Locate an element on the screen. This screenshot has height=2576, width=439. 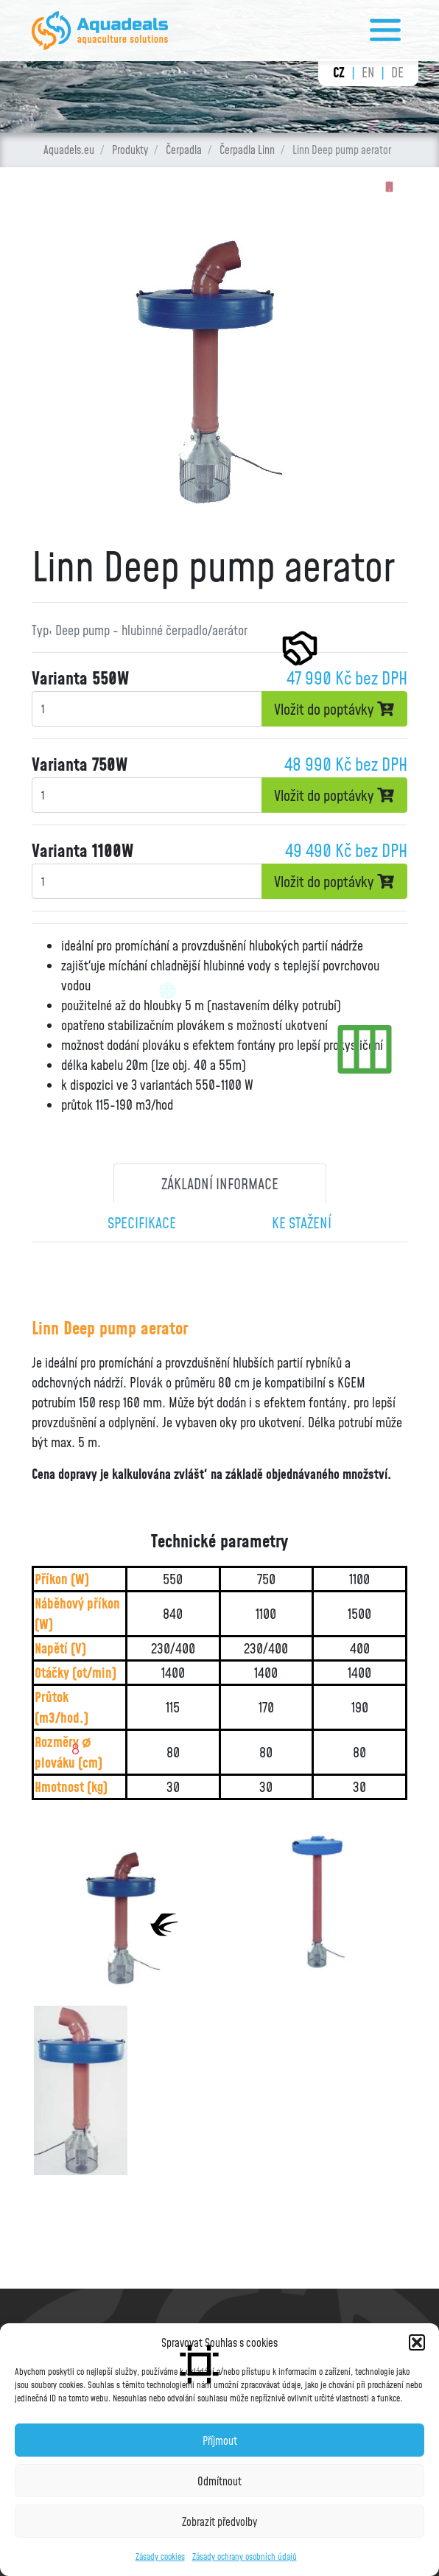
indicates item number 8 in a list or sequence is located at coordinates (75, 1749).